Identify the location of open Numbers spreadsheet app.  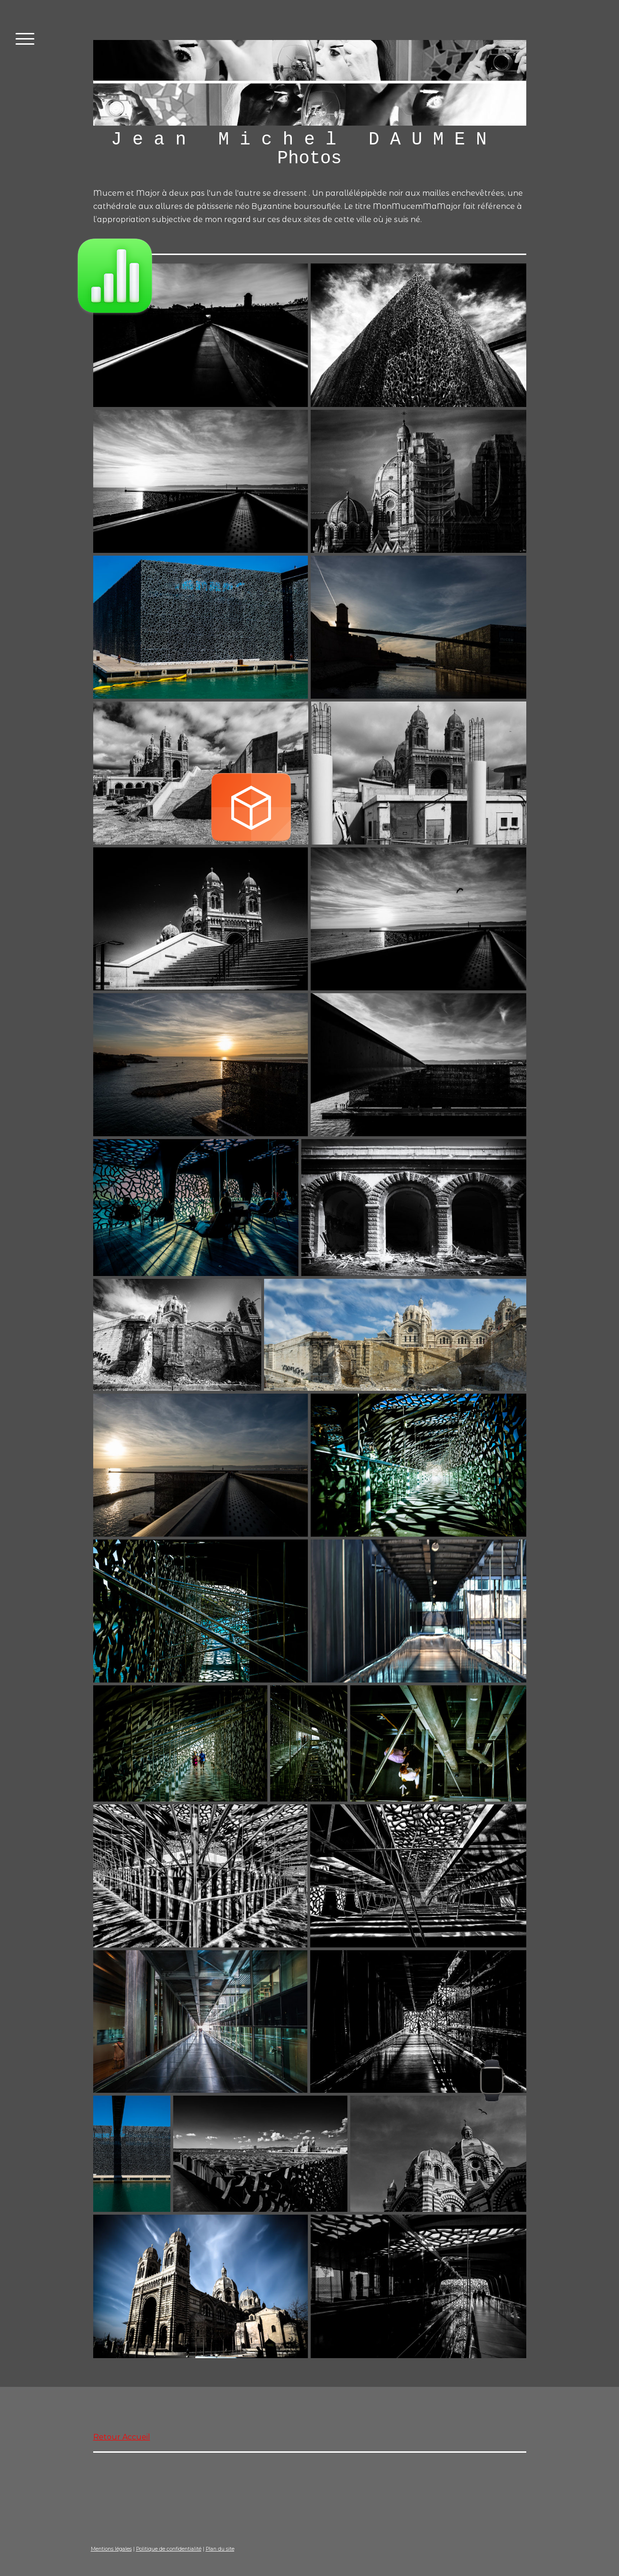
(115, 276).